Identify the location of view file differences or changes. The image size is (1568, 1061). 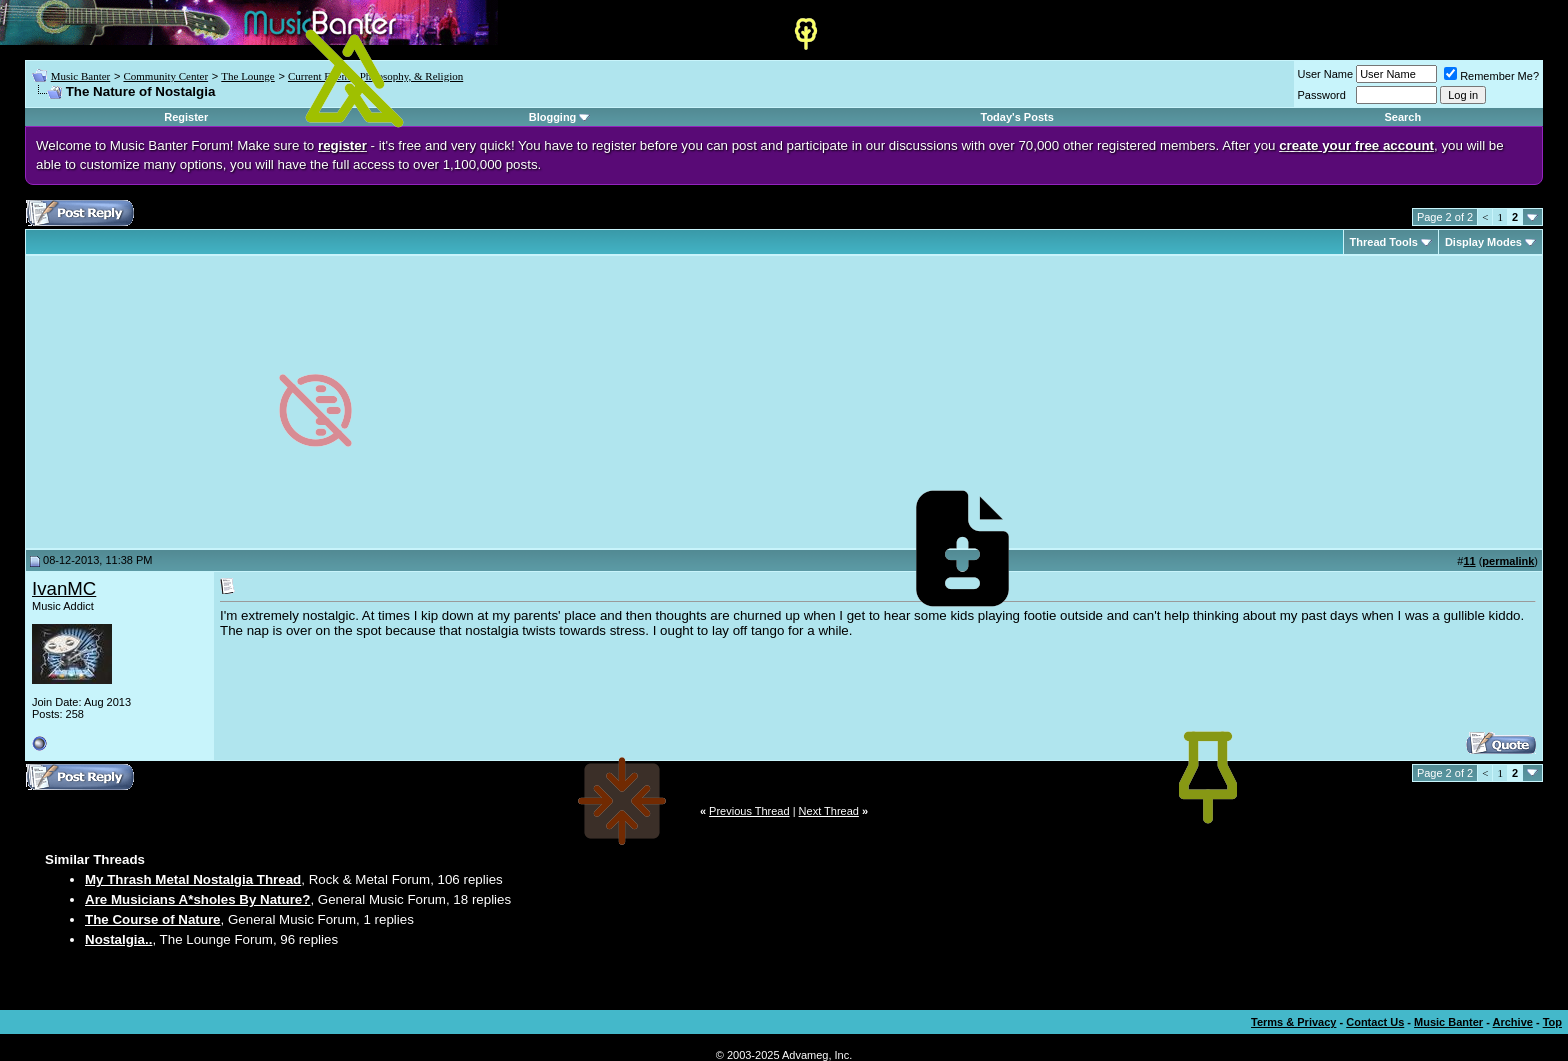
(962, 548).